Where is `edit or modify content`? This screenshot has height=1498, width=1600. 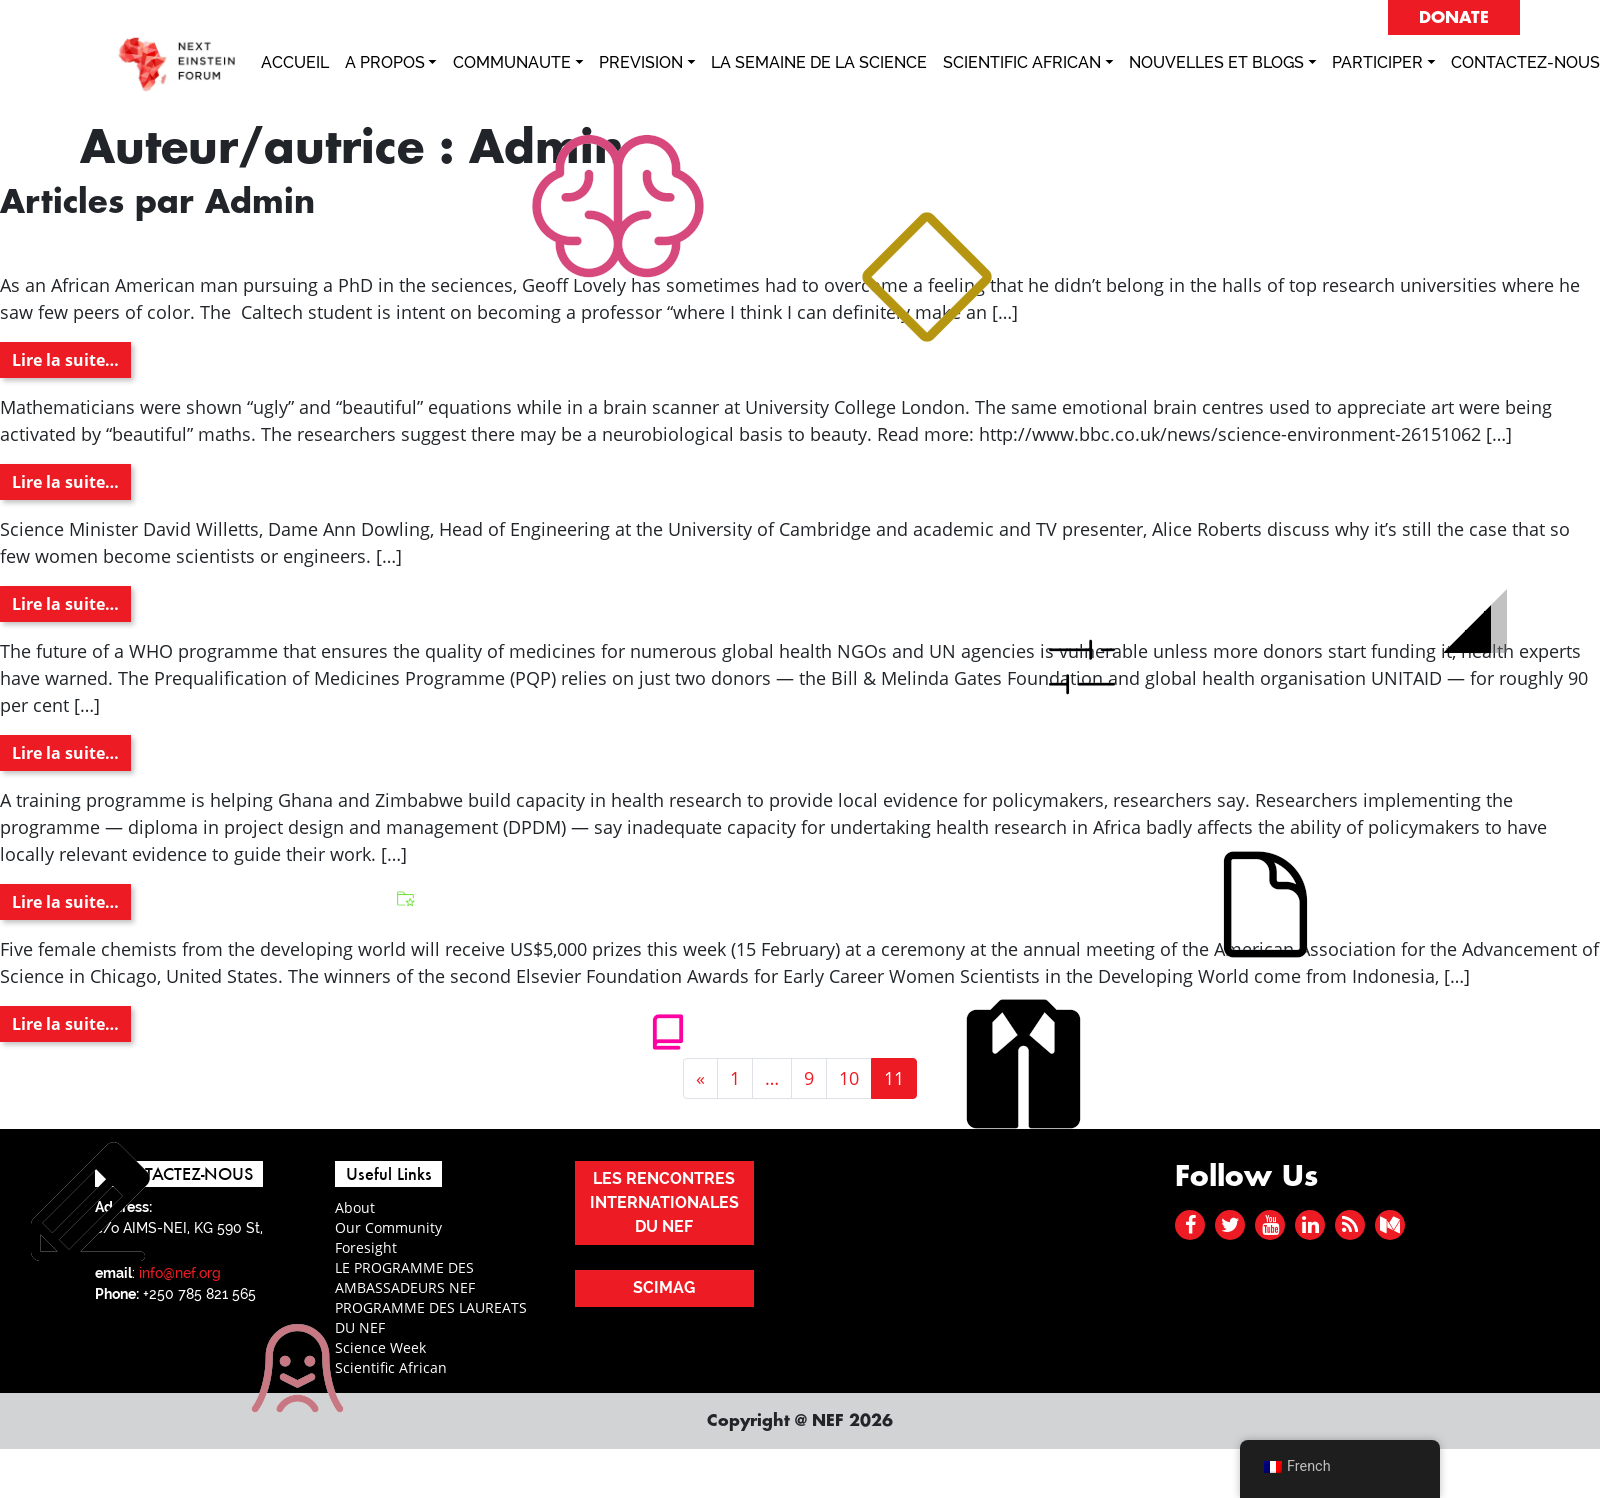 edit or modify content is located at coordinates (88, 1204).